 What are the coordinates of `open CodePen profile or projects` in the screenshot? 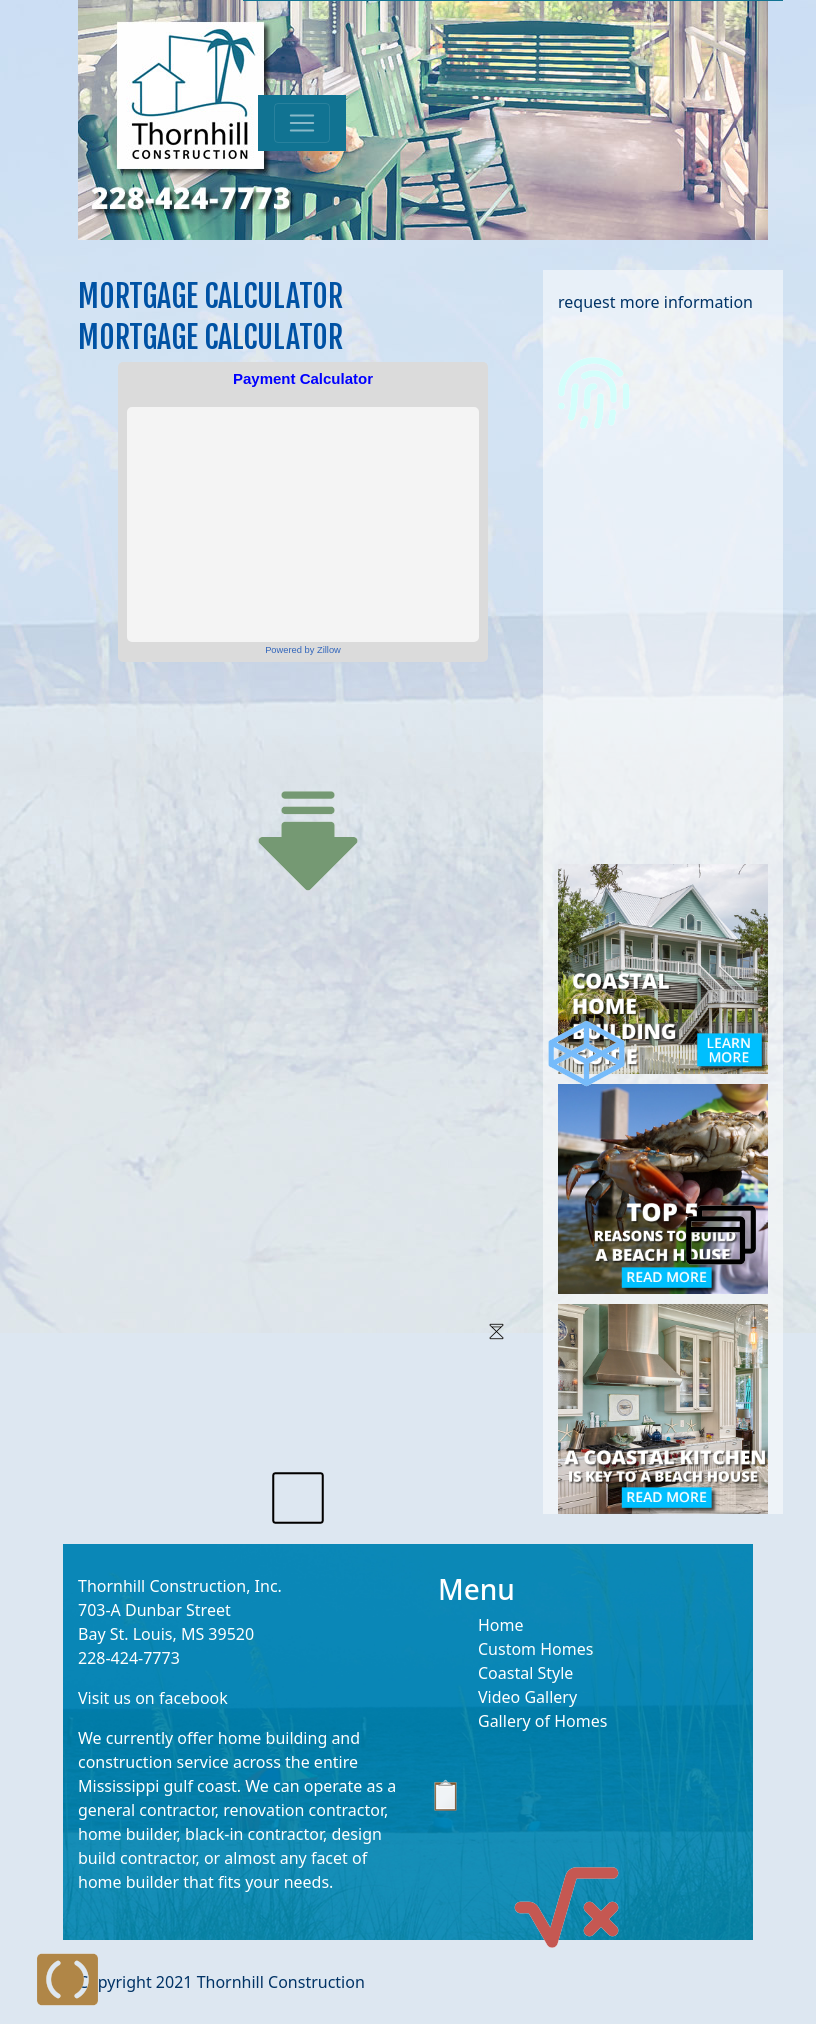 It's located at (586, 1053).